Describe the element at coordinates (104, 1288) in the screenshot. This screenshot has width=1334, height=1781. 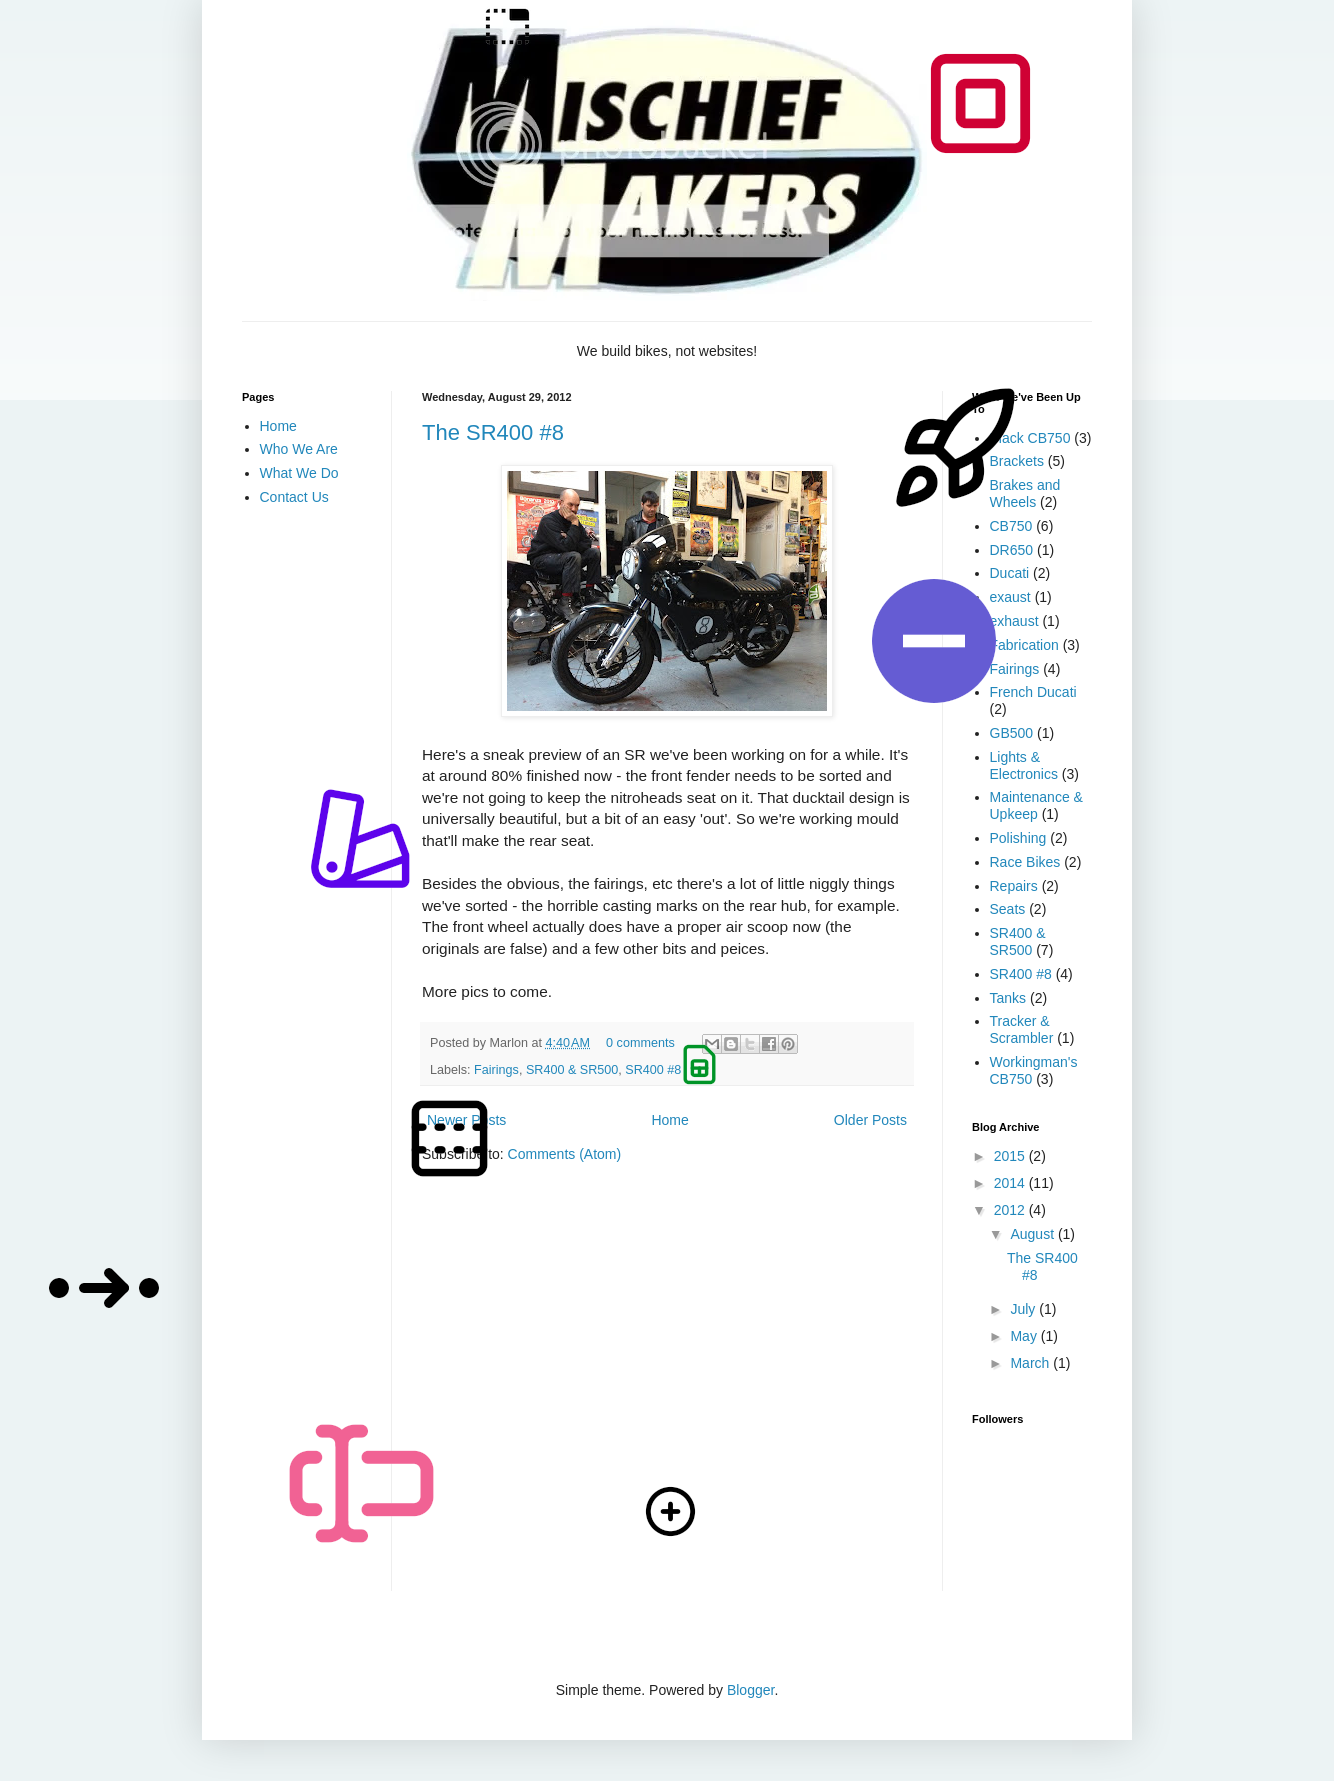
I see `open citymapper for transit directions` at that location.